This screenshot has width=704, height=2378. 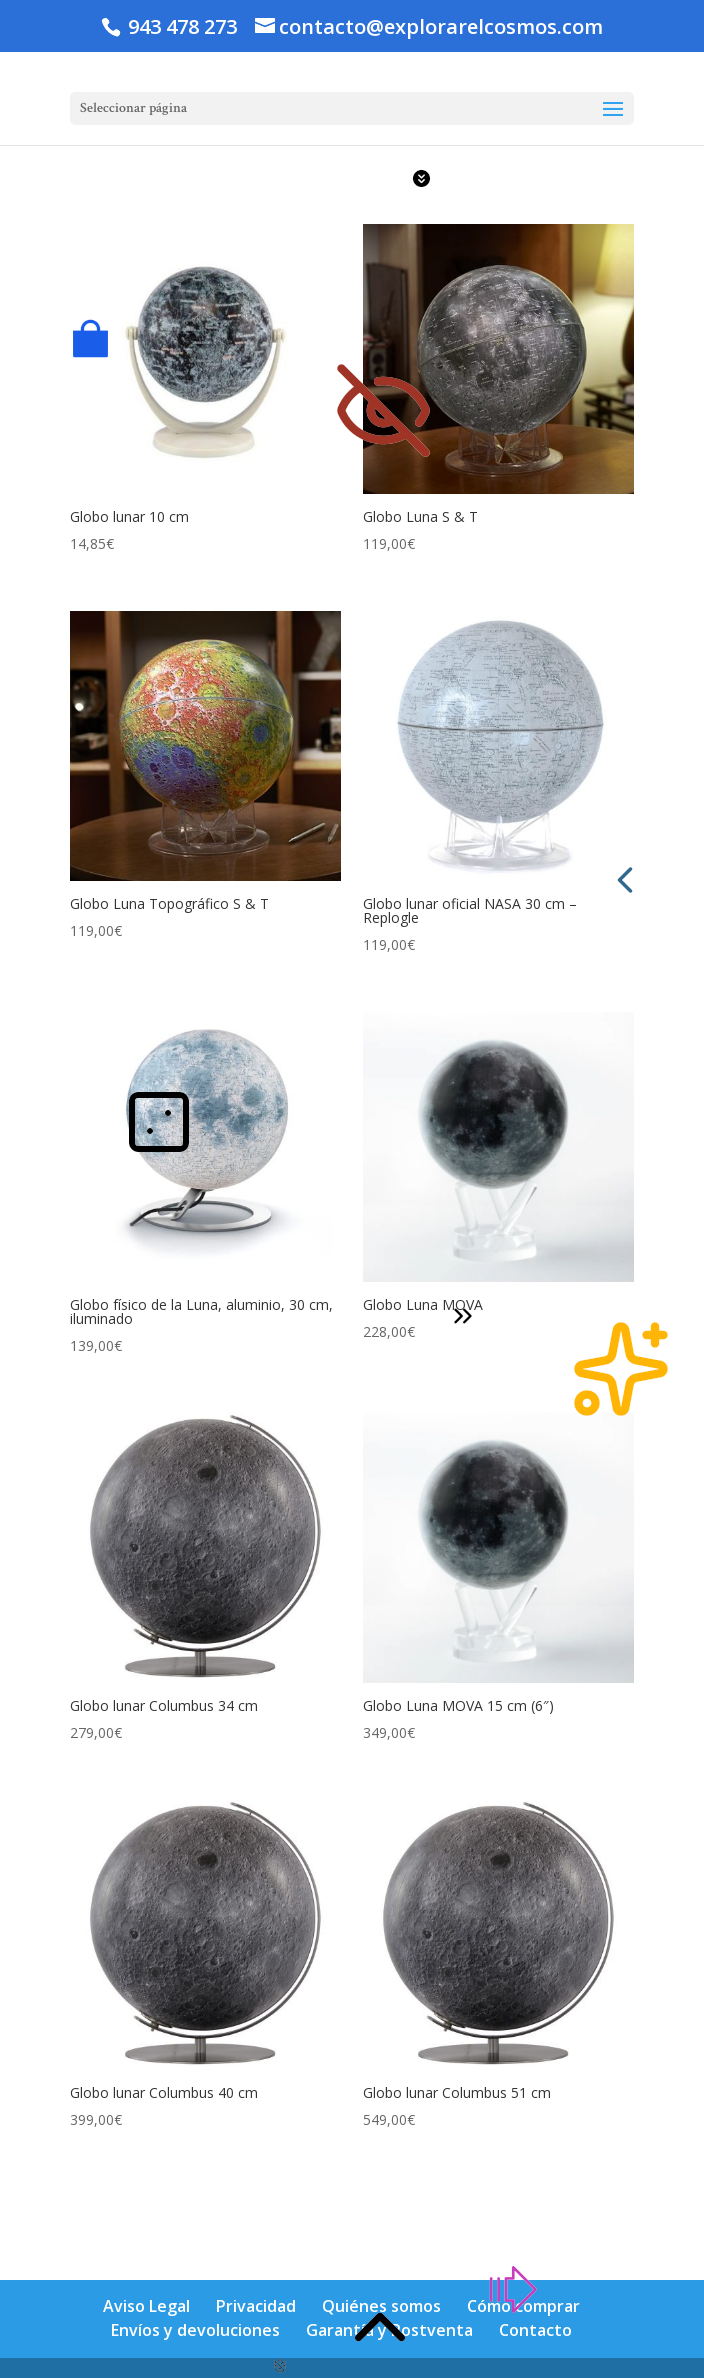 I want to click on expand all content below, so click(x=421, y=178).